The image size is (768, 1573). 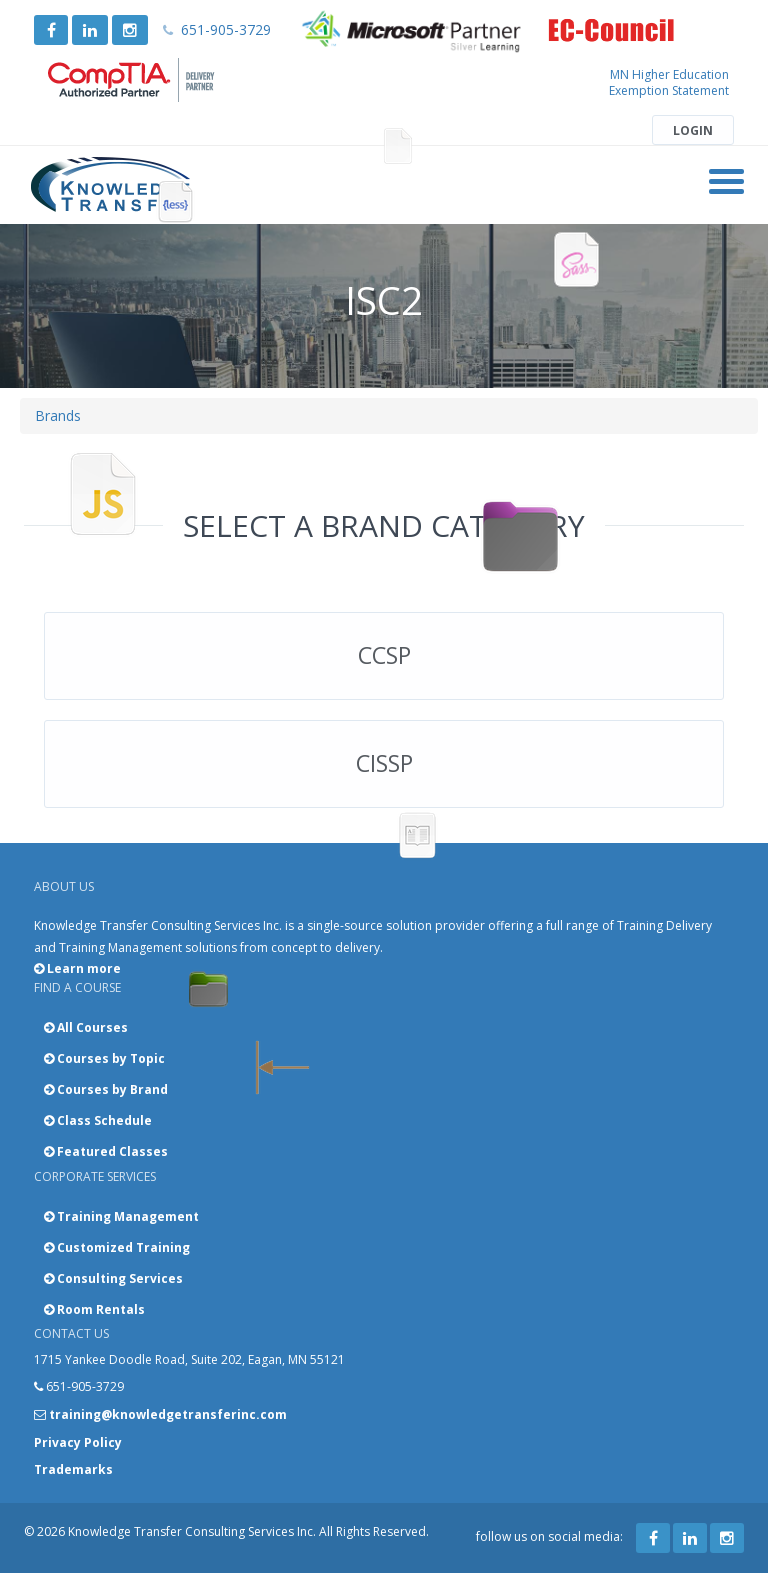 I want to click on go to the first item in a list or sequence, so click(x=282, y=1067).